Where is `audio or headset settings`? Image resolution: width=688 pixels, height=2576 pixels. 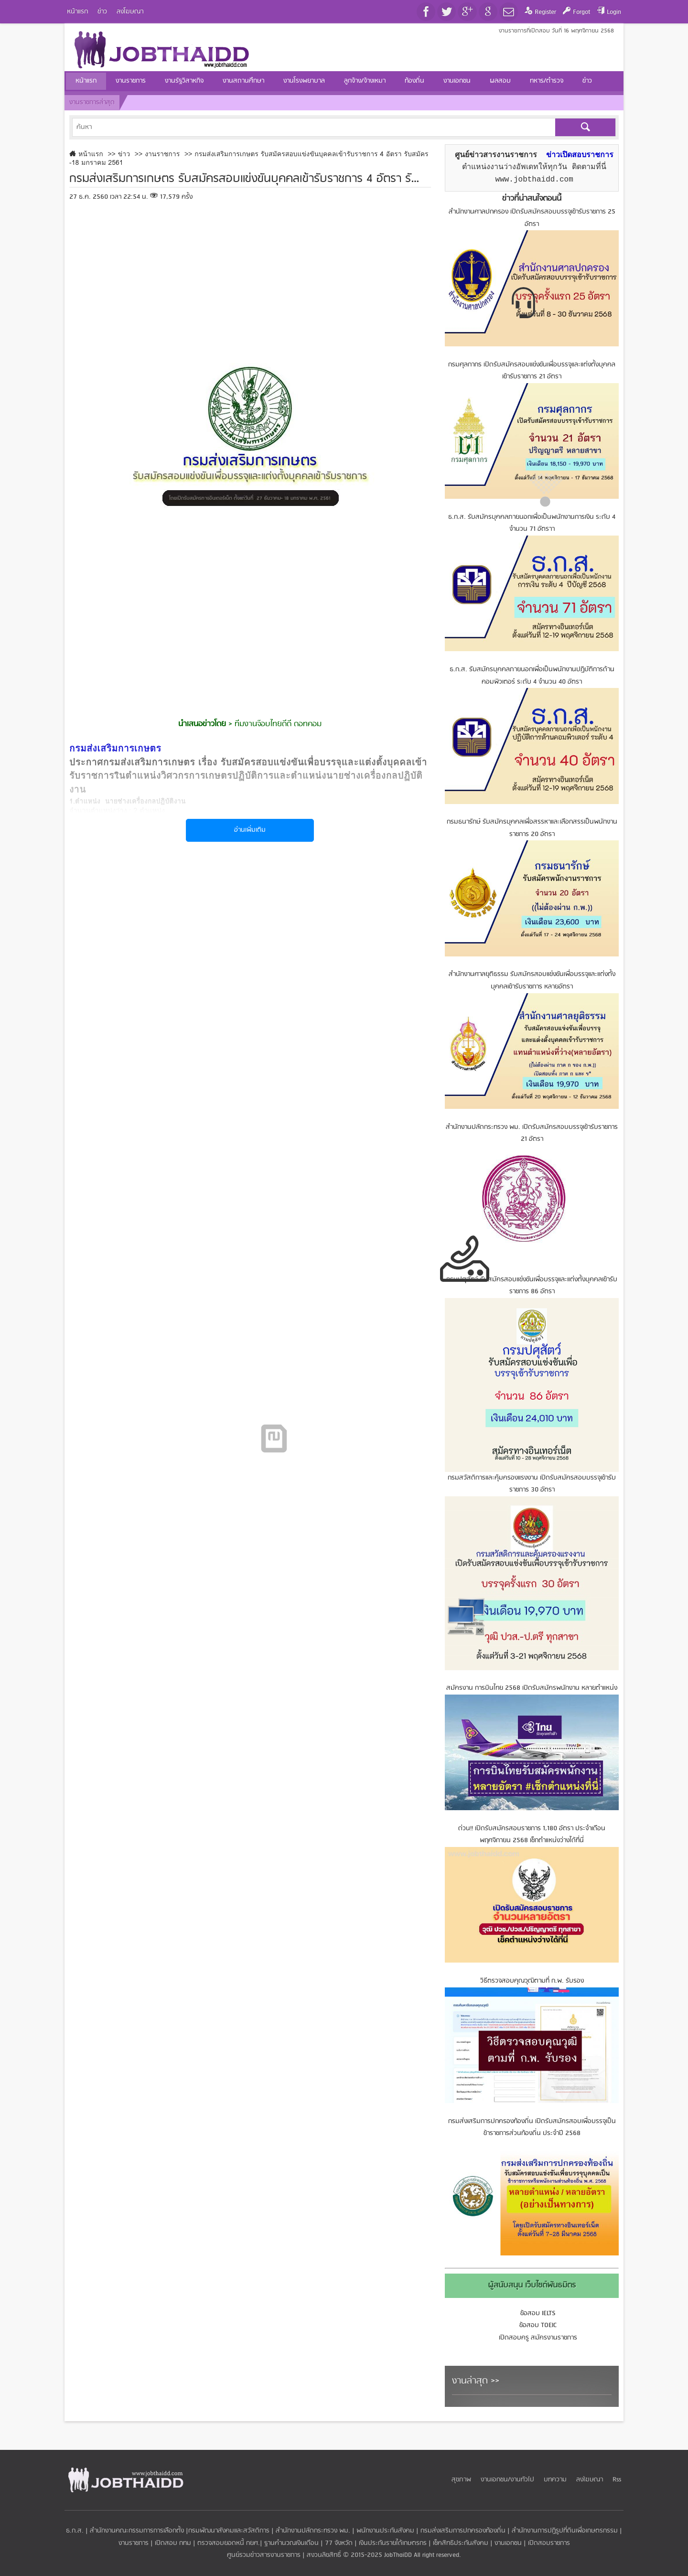 audio or headset settings is located at coordinates (523, 302).